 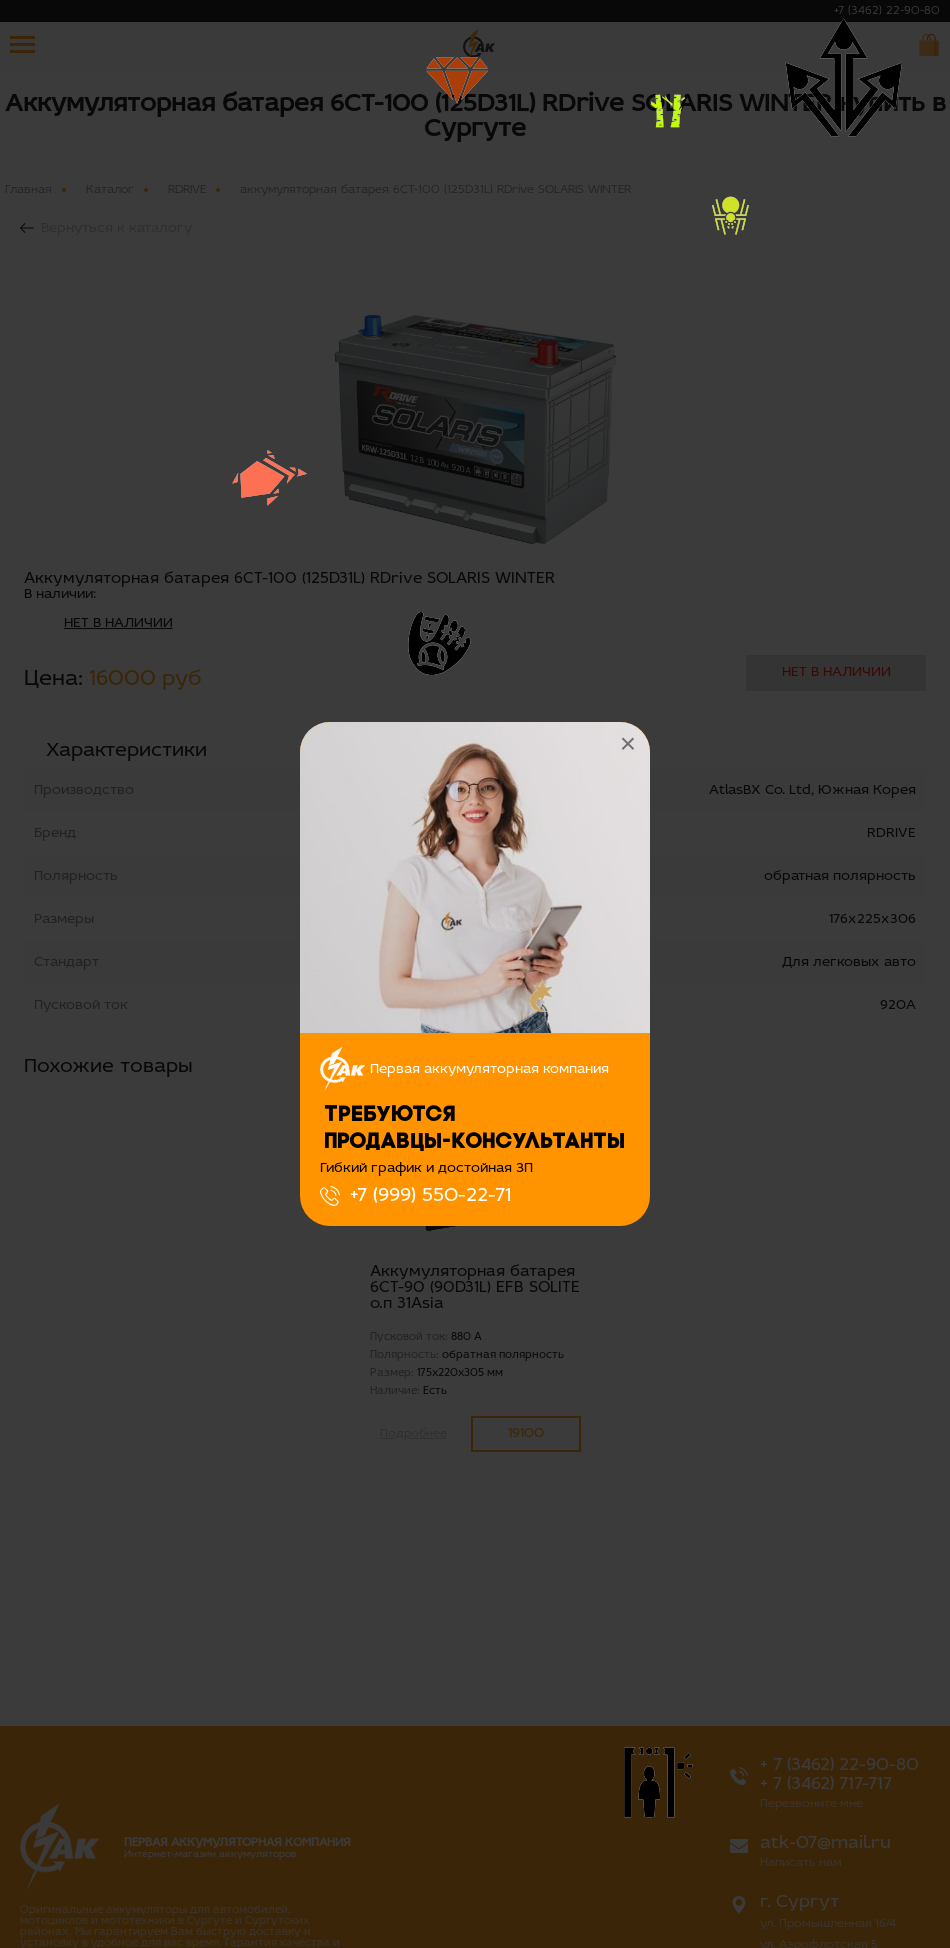 What do you see at coordinates (541, 995) in the screenshot?
I see `perform a riposte or counter-attack move` at bounding box center [541, 995].